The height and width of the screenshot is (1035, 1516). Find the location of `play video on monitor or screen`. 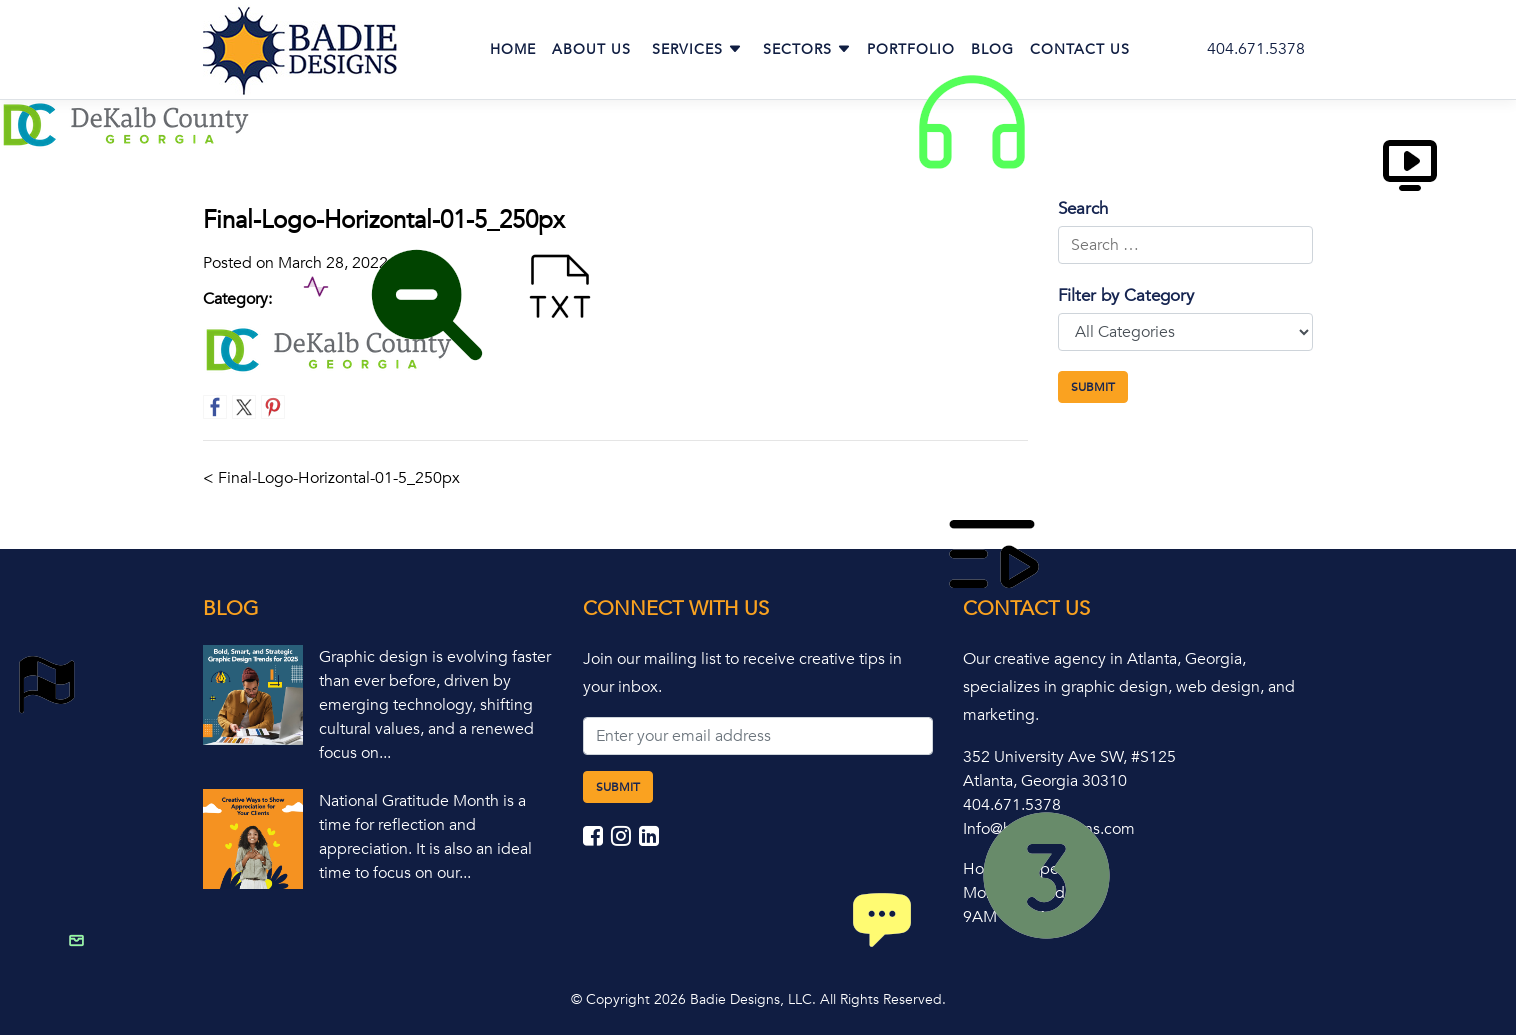

play video on monitor or screen is located at coordinates (1410, 163).